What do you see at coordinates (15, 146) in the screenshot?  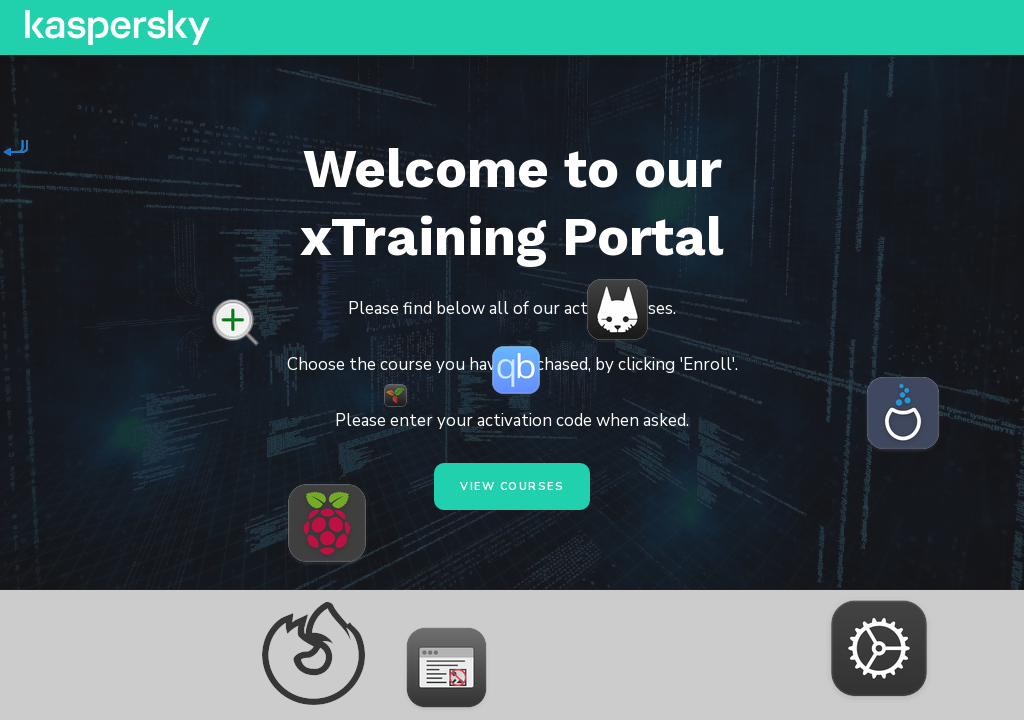 I see `reply to all recipients of an email` at bounding box center [15, 146].